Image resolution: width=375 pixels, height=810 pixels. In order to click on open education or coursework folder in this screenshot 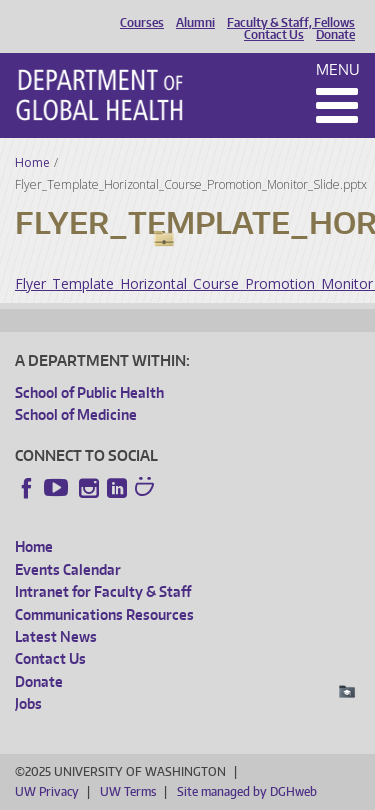, I will do `click(347, 692)`.